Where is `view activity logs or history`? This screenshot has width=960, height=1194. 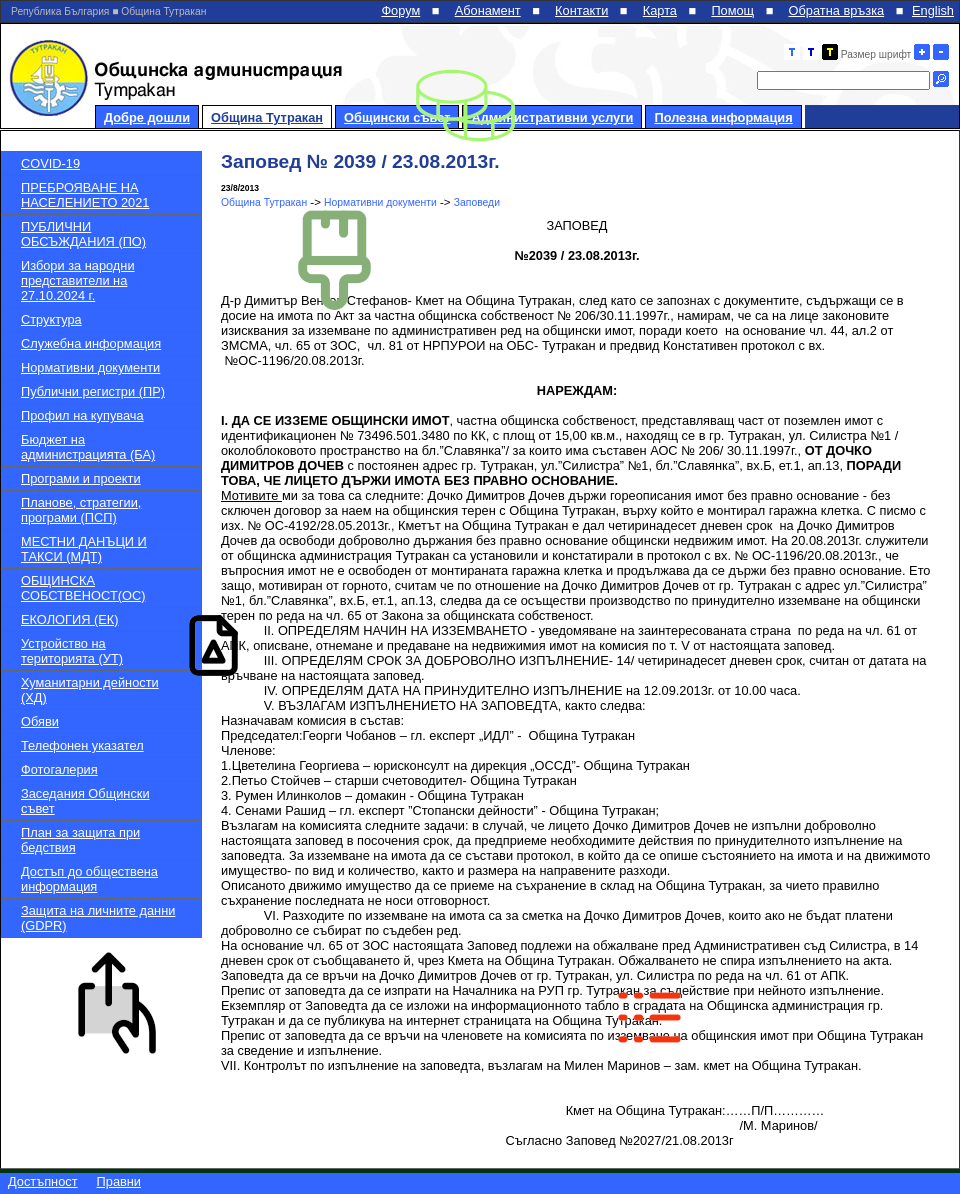
view activity logs or history is located at coordinates (649, 1017).